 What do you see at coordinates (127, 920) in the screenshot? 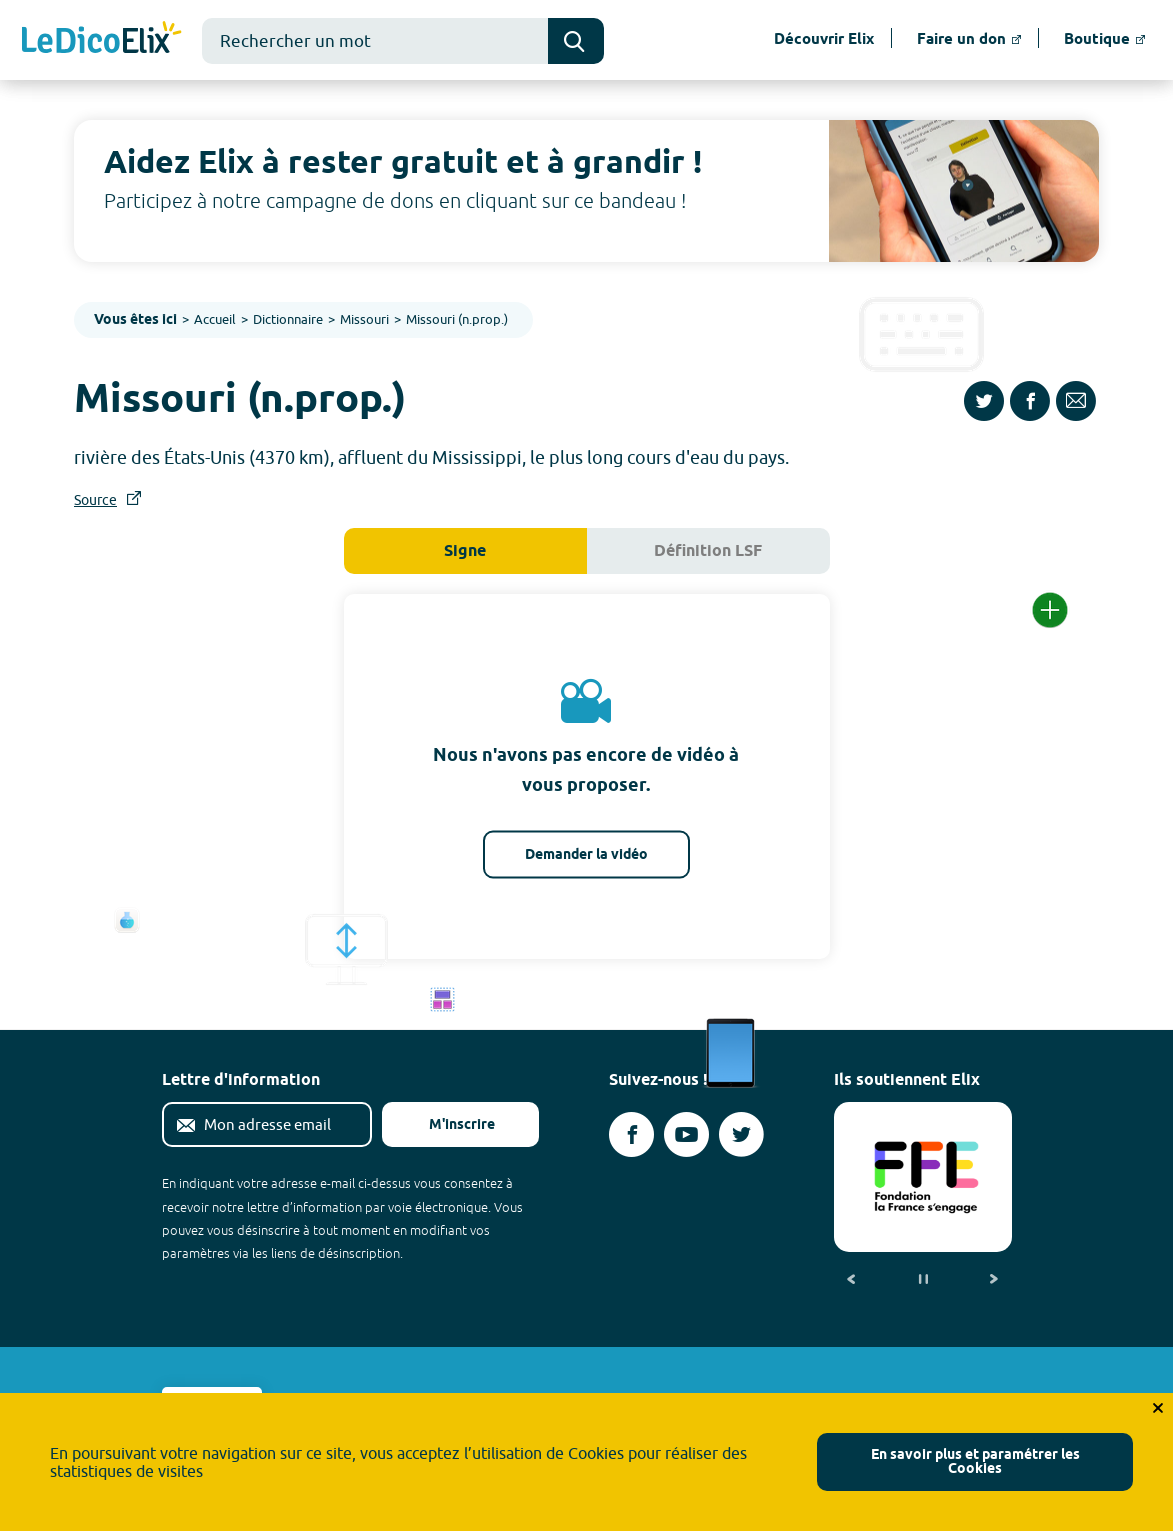
I see `open fluid app for creating site-specific browsers` at bounding box center [127, 920].